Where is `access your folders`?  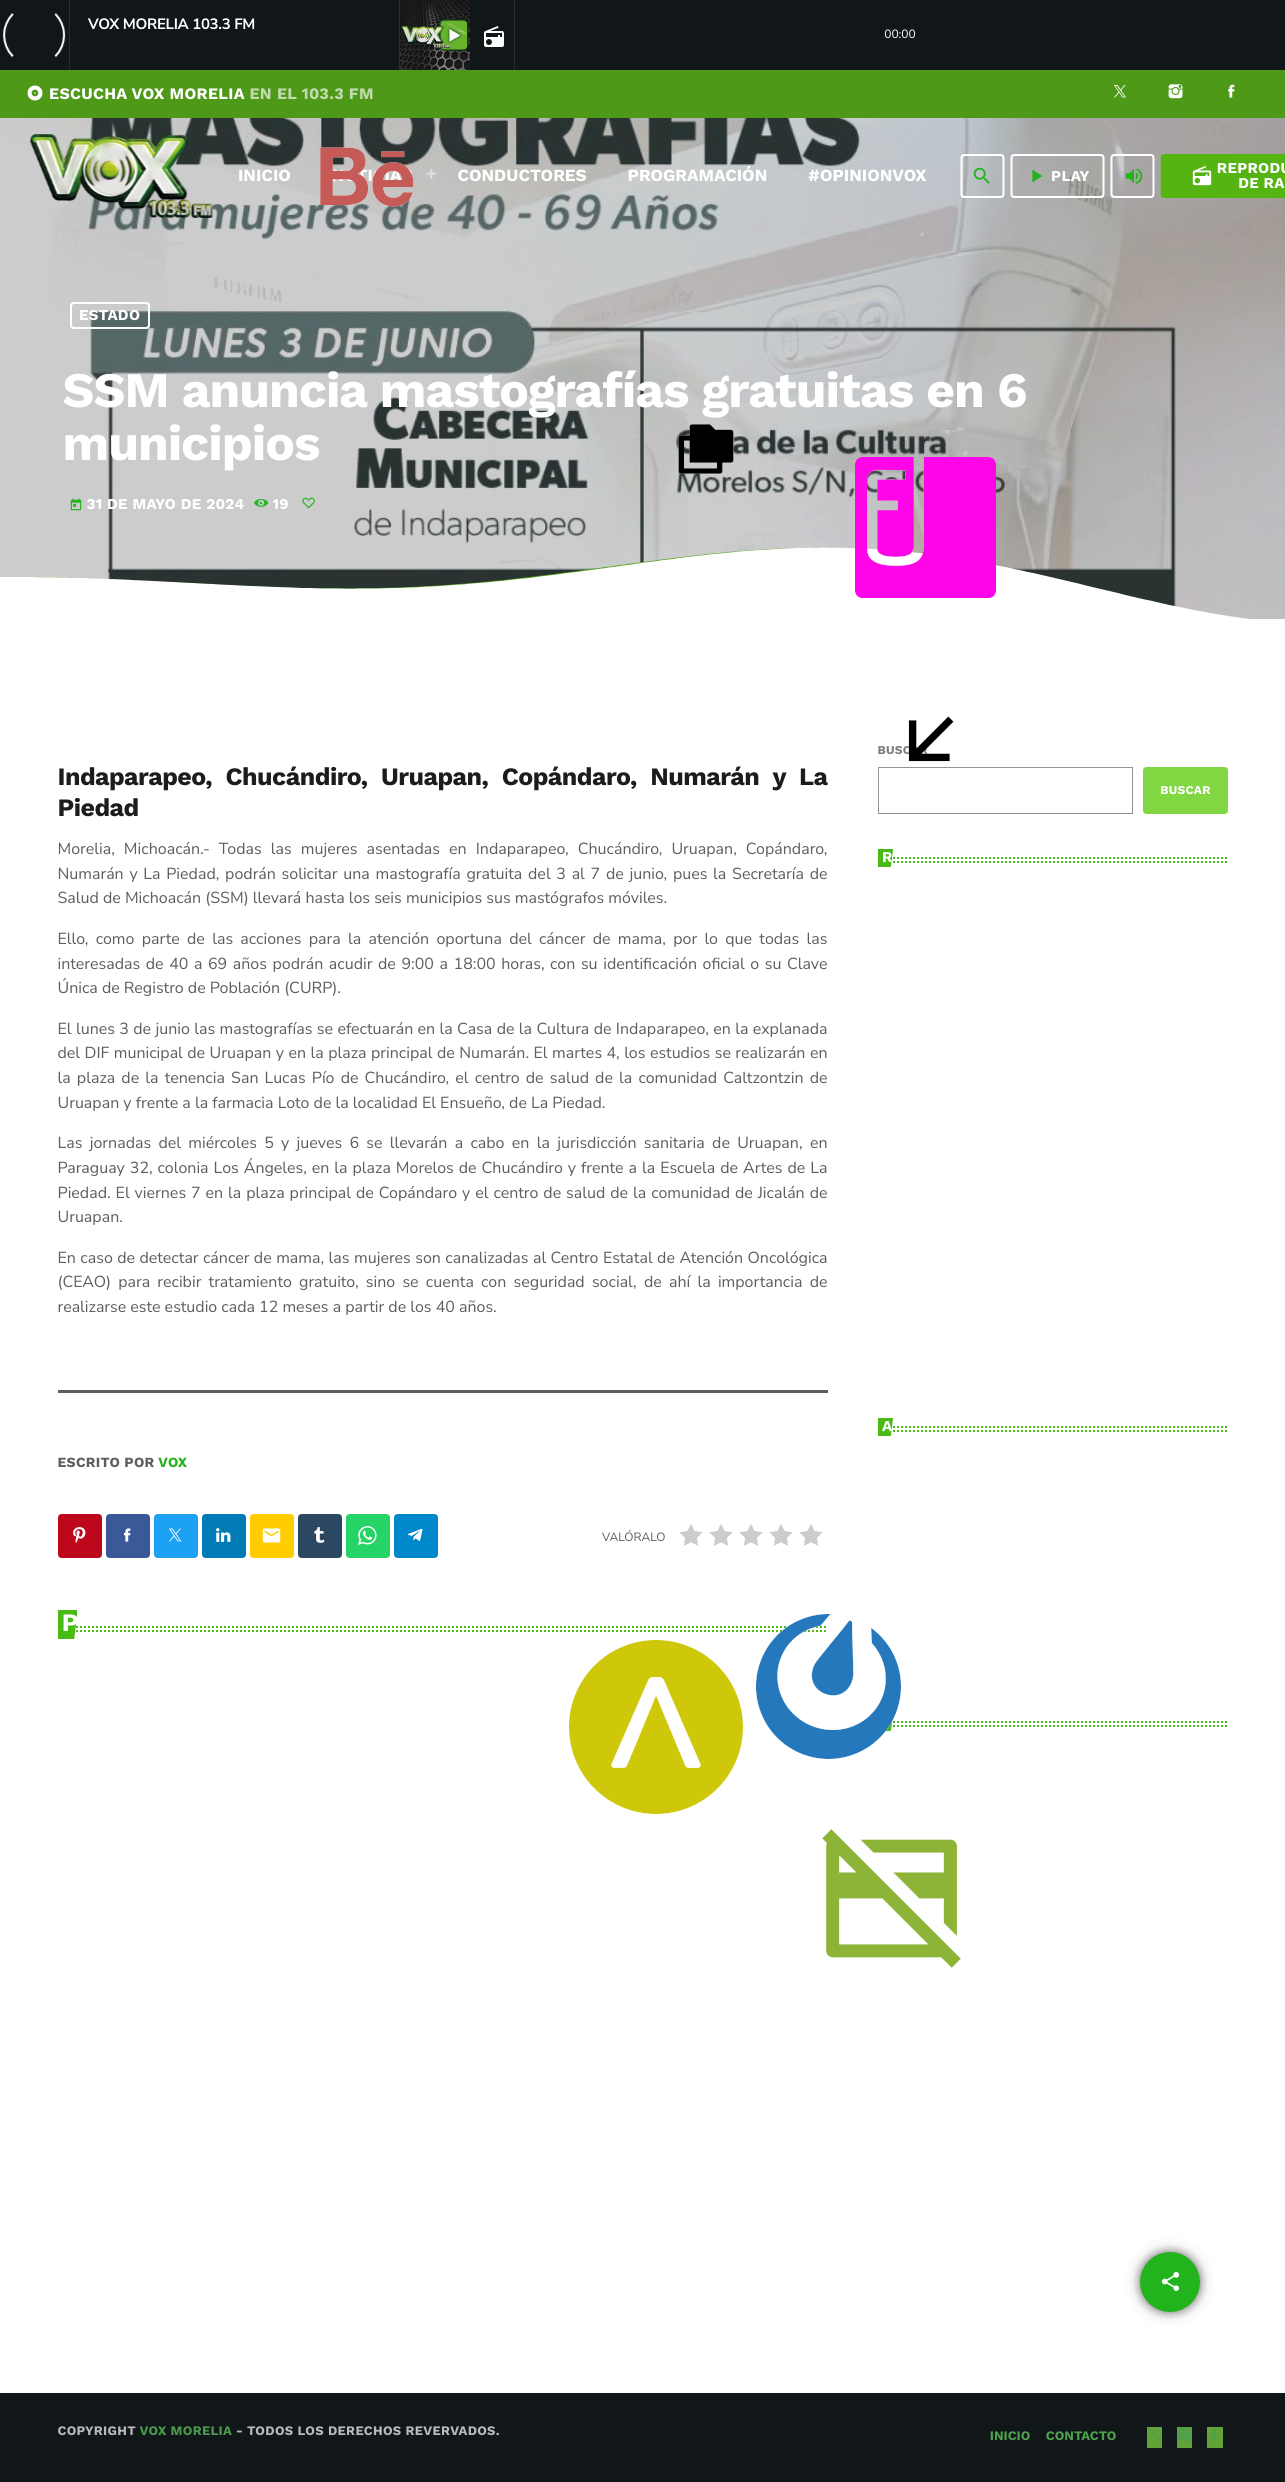
access your folders is located at coordinates (706, 449).